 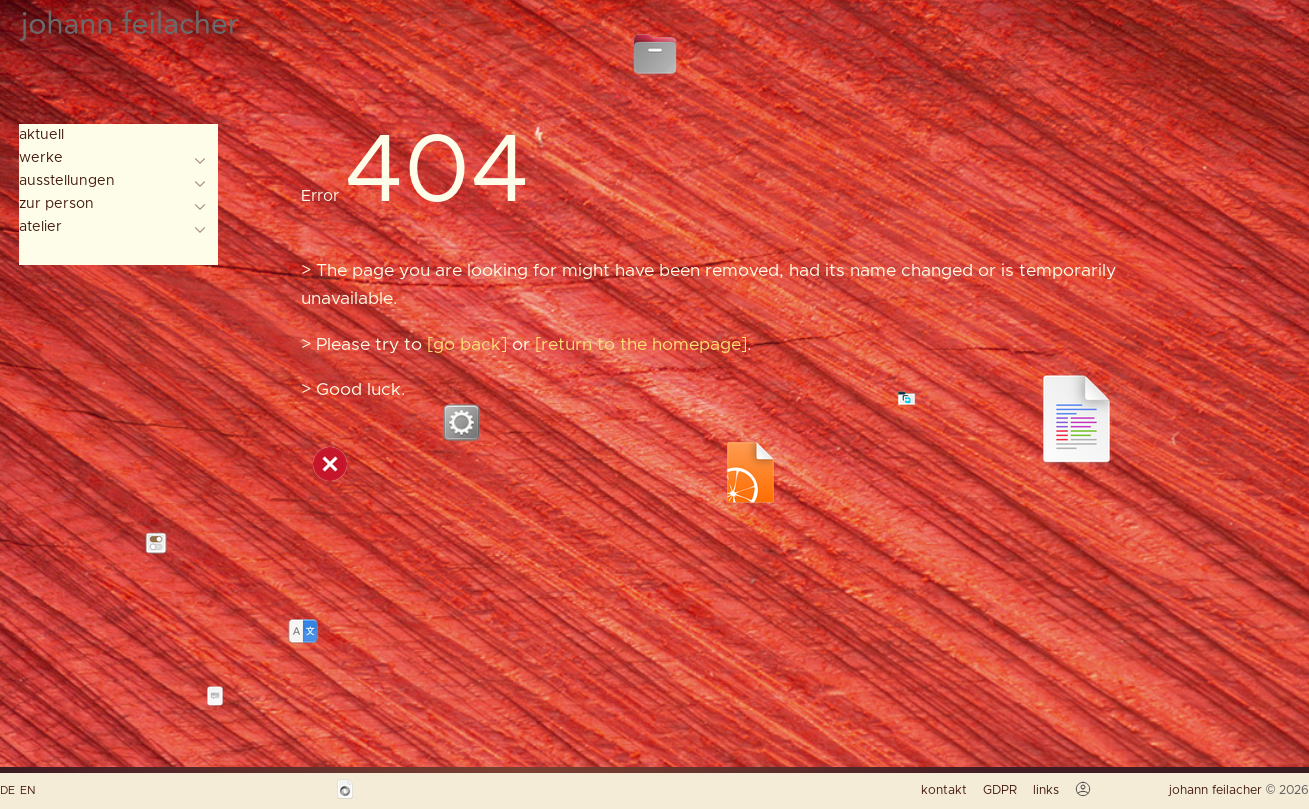 I want to click on json file type indicator, so click(x=345, y=789).